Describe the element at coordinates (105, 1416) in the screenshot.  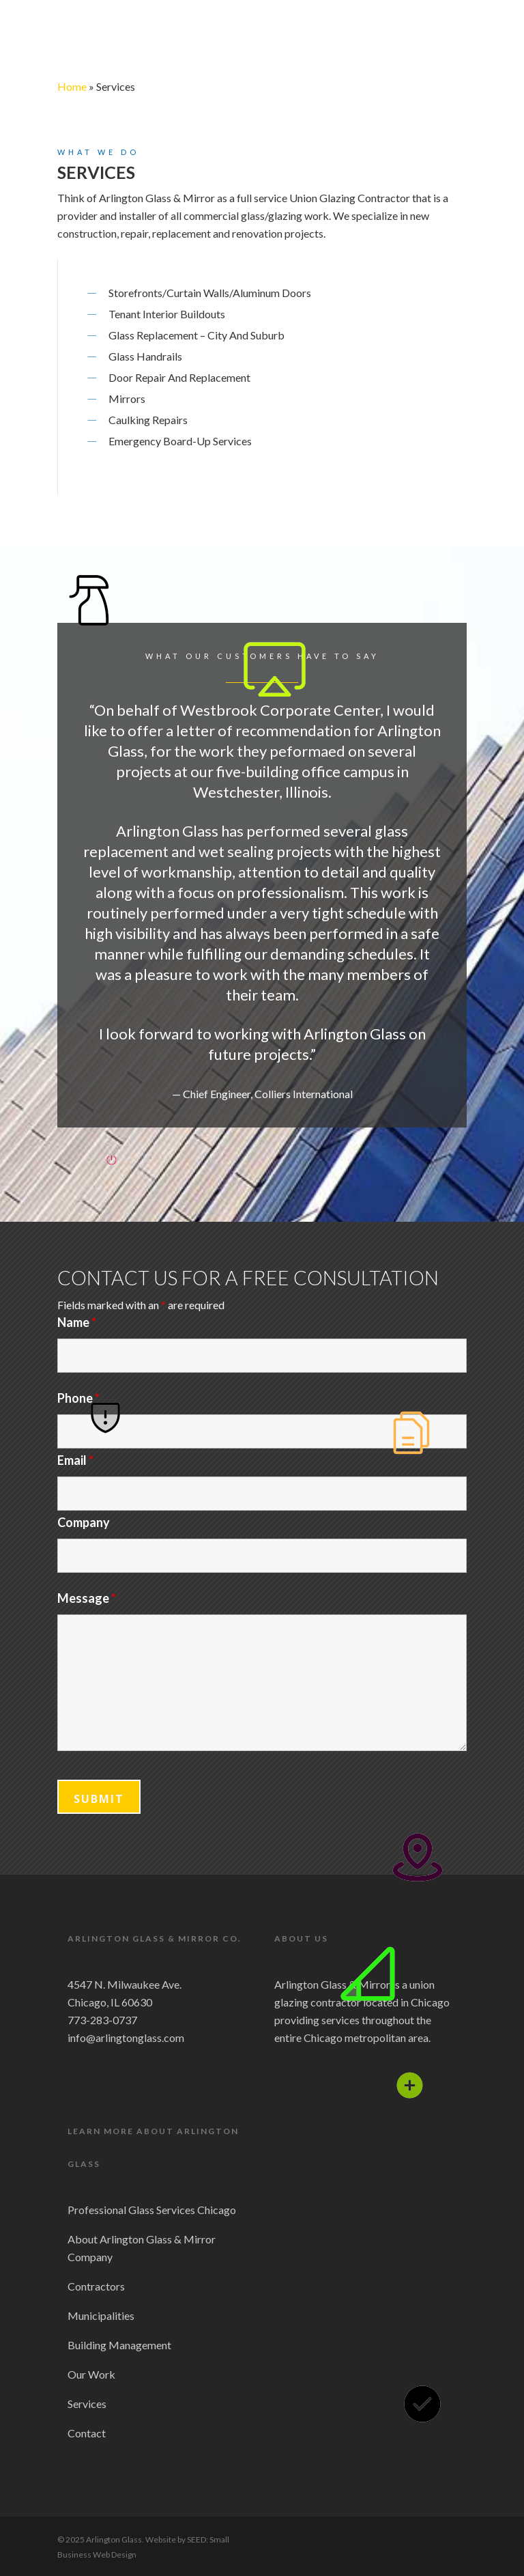
I see `security warning or alert detected` at that location.